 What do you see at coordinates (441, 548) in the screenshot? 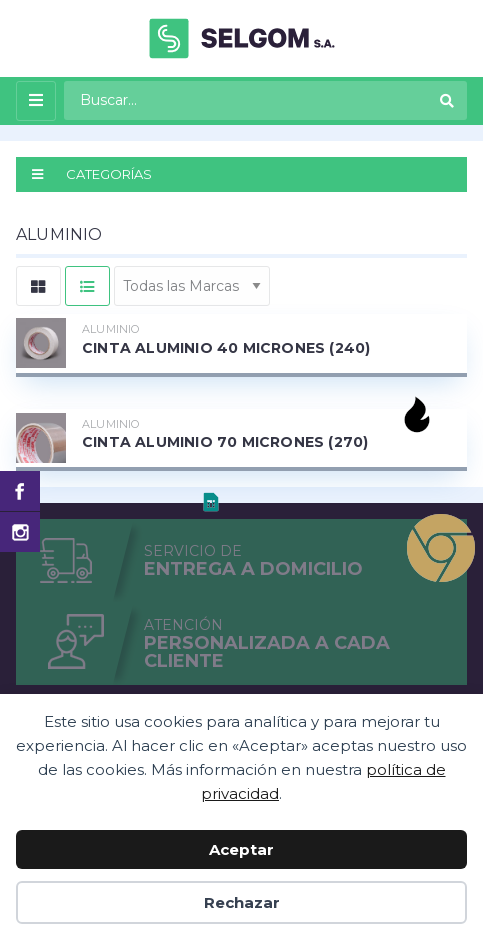
I see `open Google Chrome browser` at bounding box center [441, 548].